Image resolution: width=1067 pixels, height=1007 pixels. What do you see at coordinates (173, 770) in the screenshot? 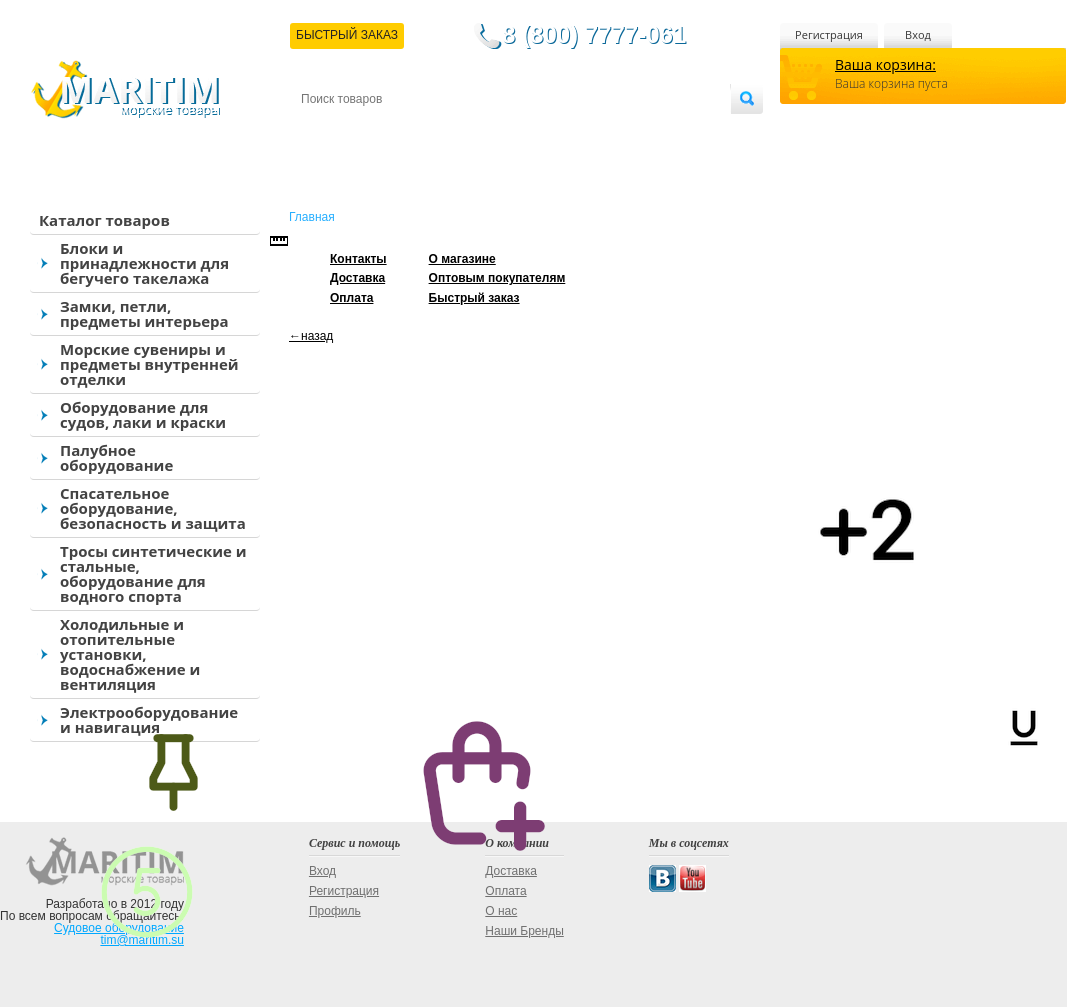
I see `pin this item to keep it visible` at bounding box center [173, 770].